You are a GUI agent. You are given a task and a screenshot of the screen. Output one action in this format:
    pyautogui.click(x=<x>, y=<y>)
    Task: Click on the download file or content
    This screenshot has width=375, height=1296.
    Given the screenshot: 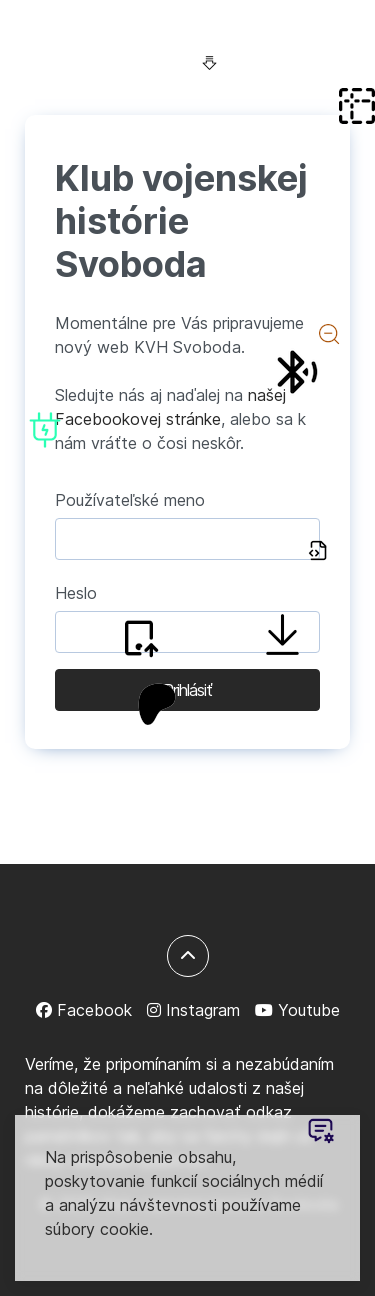 What is the action you would take?
    pyautogui.click(x=209, y=62)
    